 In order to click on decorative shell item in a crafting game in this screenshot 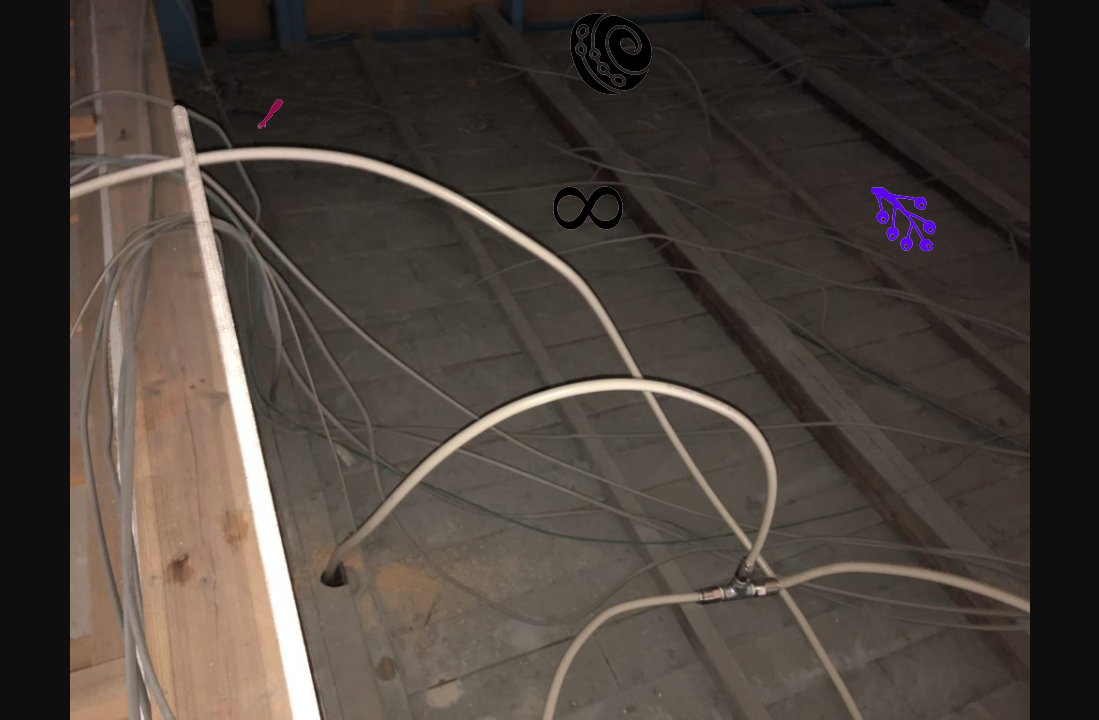, I will do `click(611, 54)`.